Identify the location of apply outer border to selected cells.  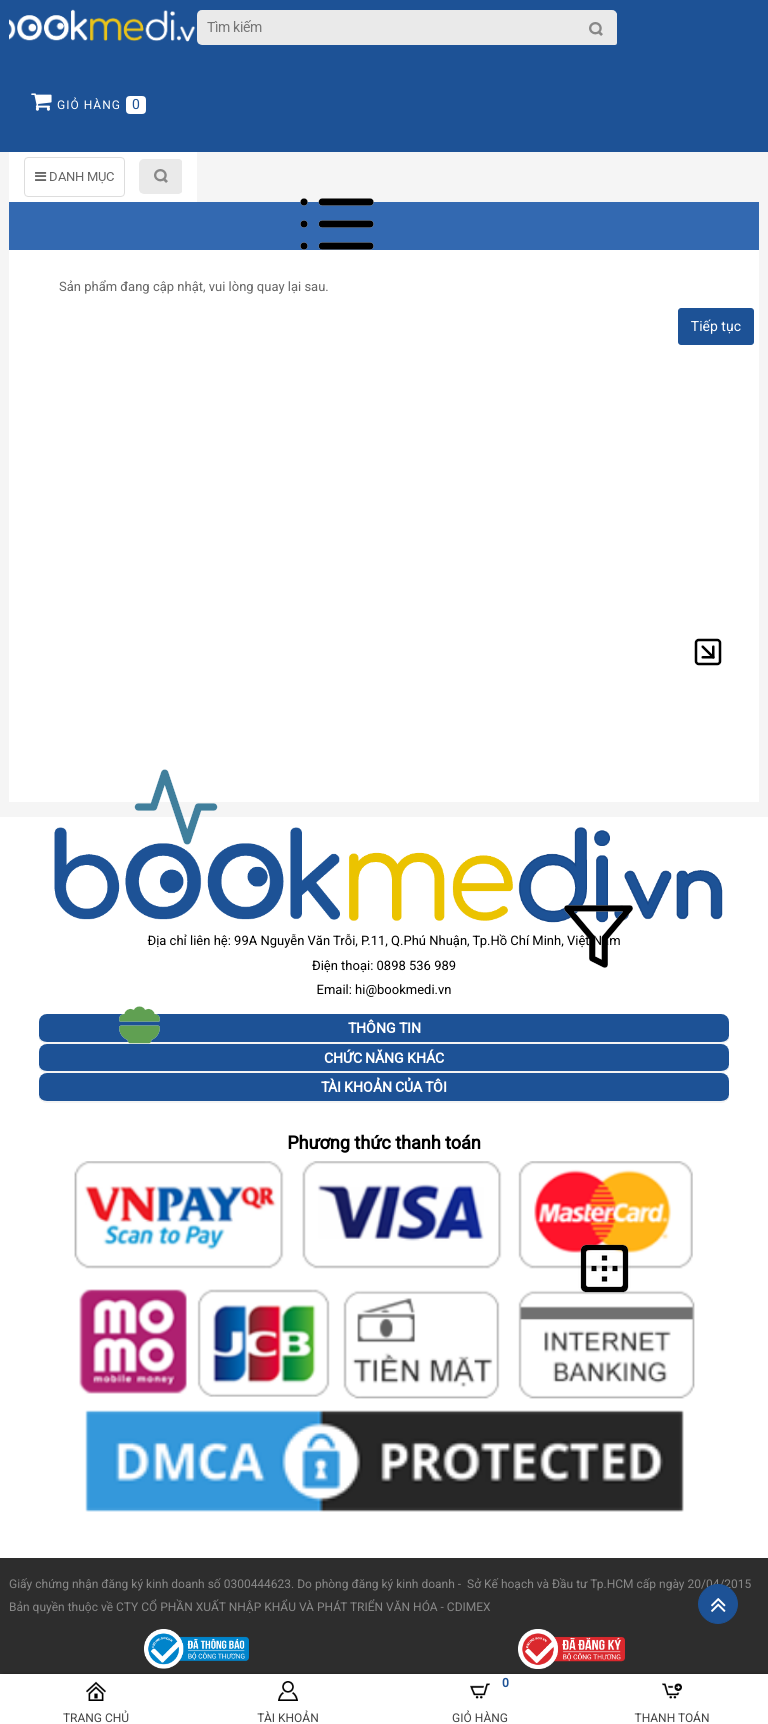
(604, 1268).